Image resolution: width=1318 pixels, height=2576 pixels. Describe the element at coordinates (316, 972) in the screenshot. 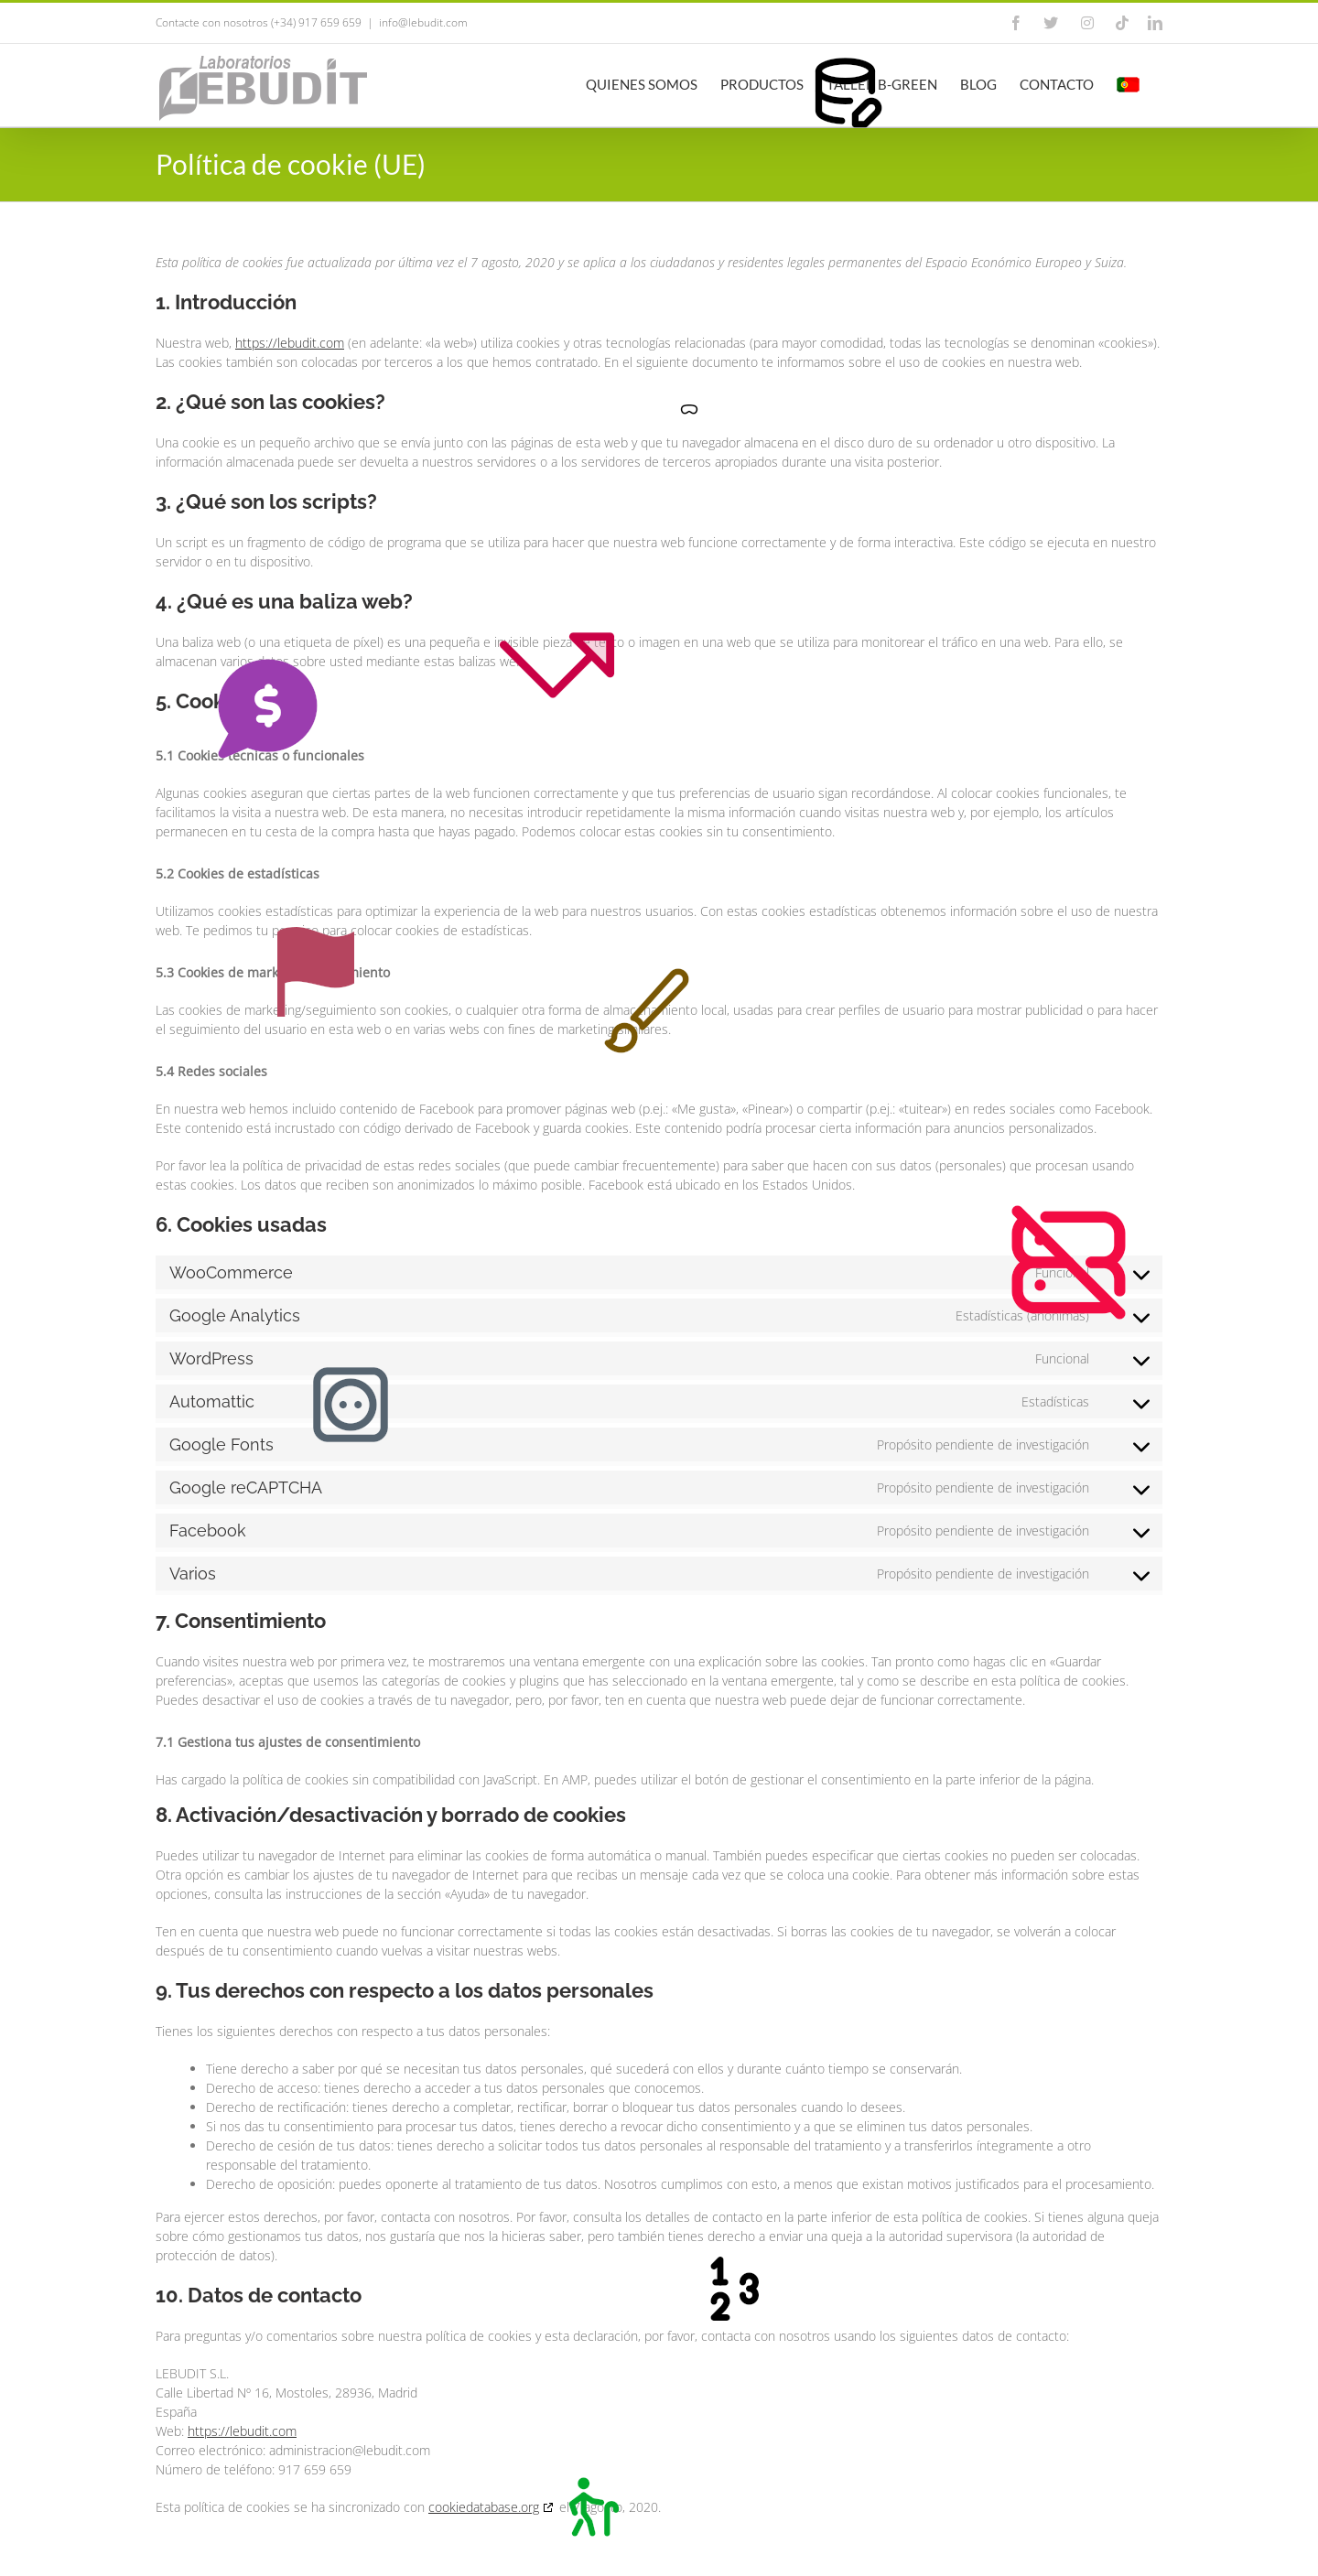

I see `flag or mark an item for follow-up` at that location.